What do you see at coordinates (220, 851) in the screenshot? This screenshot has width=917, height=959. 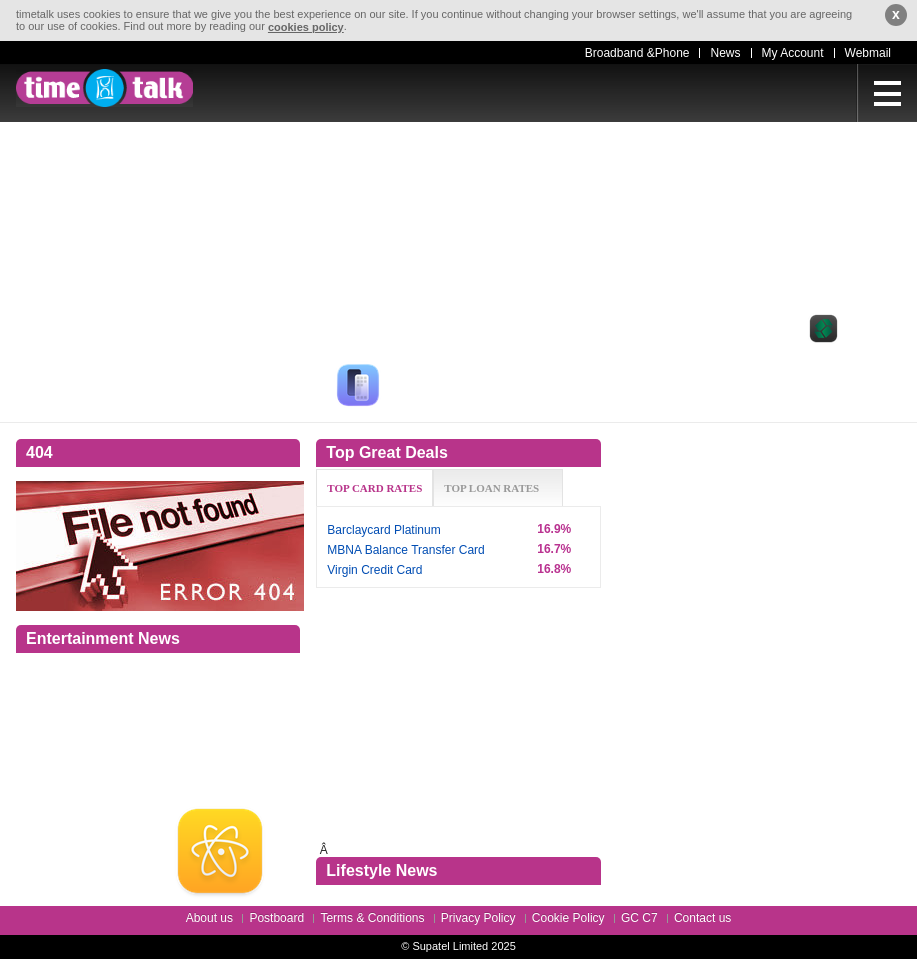 I see `open atom beta text editor` at bounding box center [220, 851].